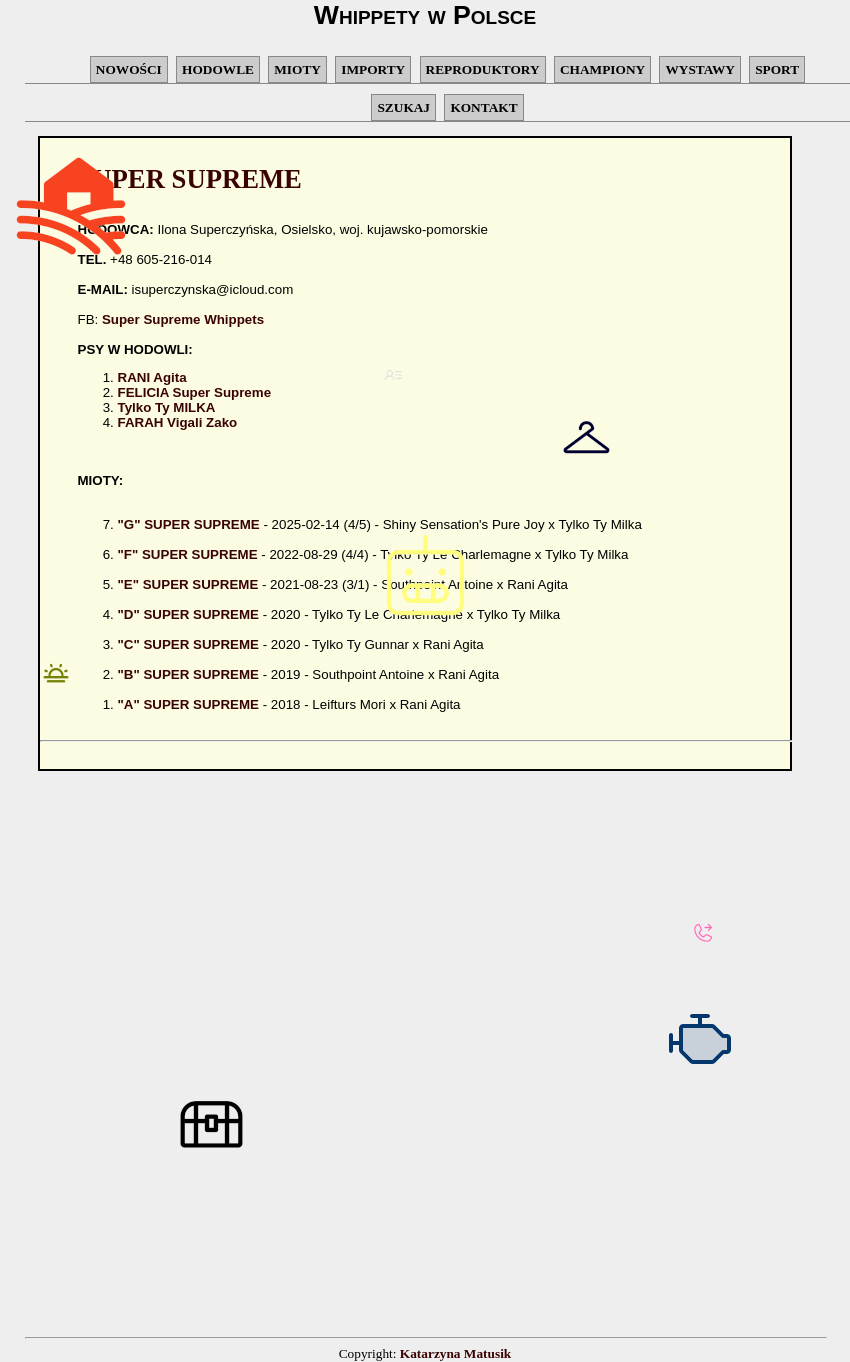 This screenshot has height=1362, width=850. I want to click on view user directory or contact list, so click(393, 375).